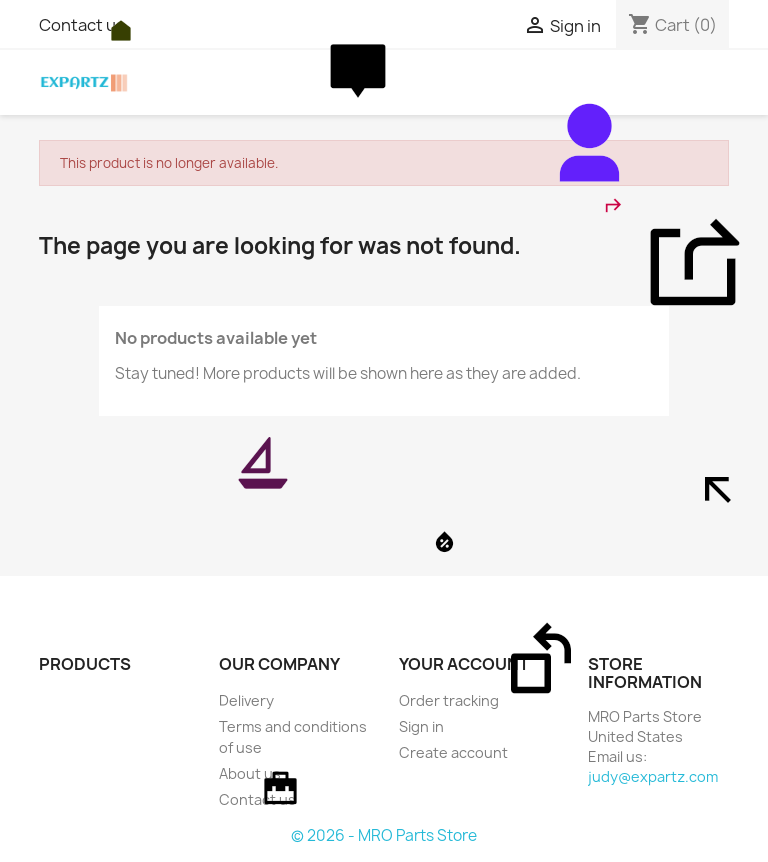 The width and height of the screenshot is (768, 862). I want to click on navigate to sailing or boating features, so click(263, 463).